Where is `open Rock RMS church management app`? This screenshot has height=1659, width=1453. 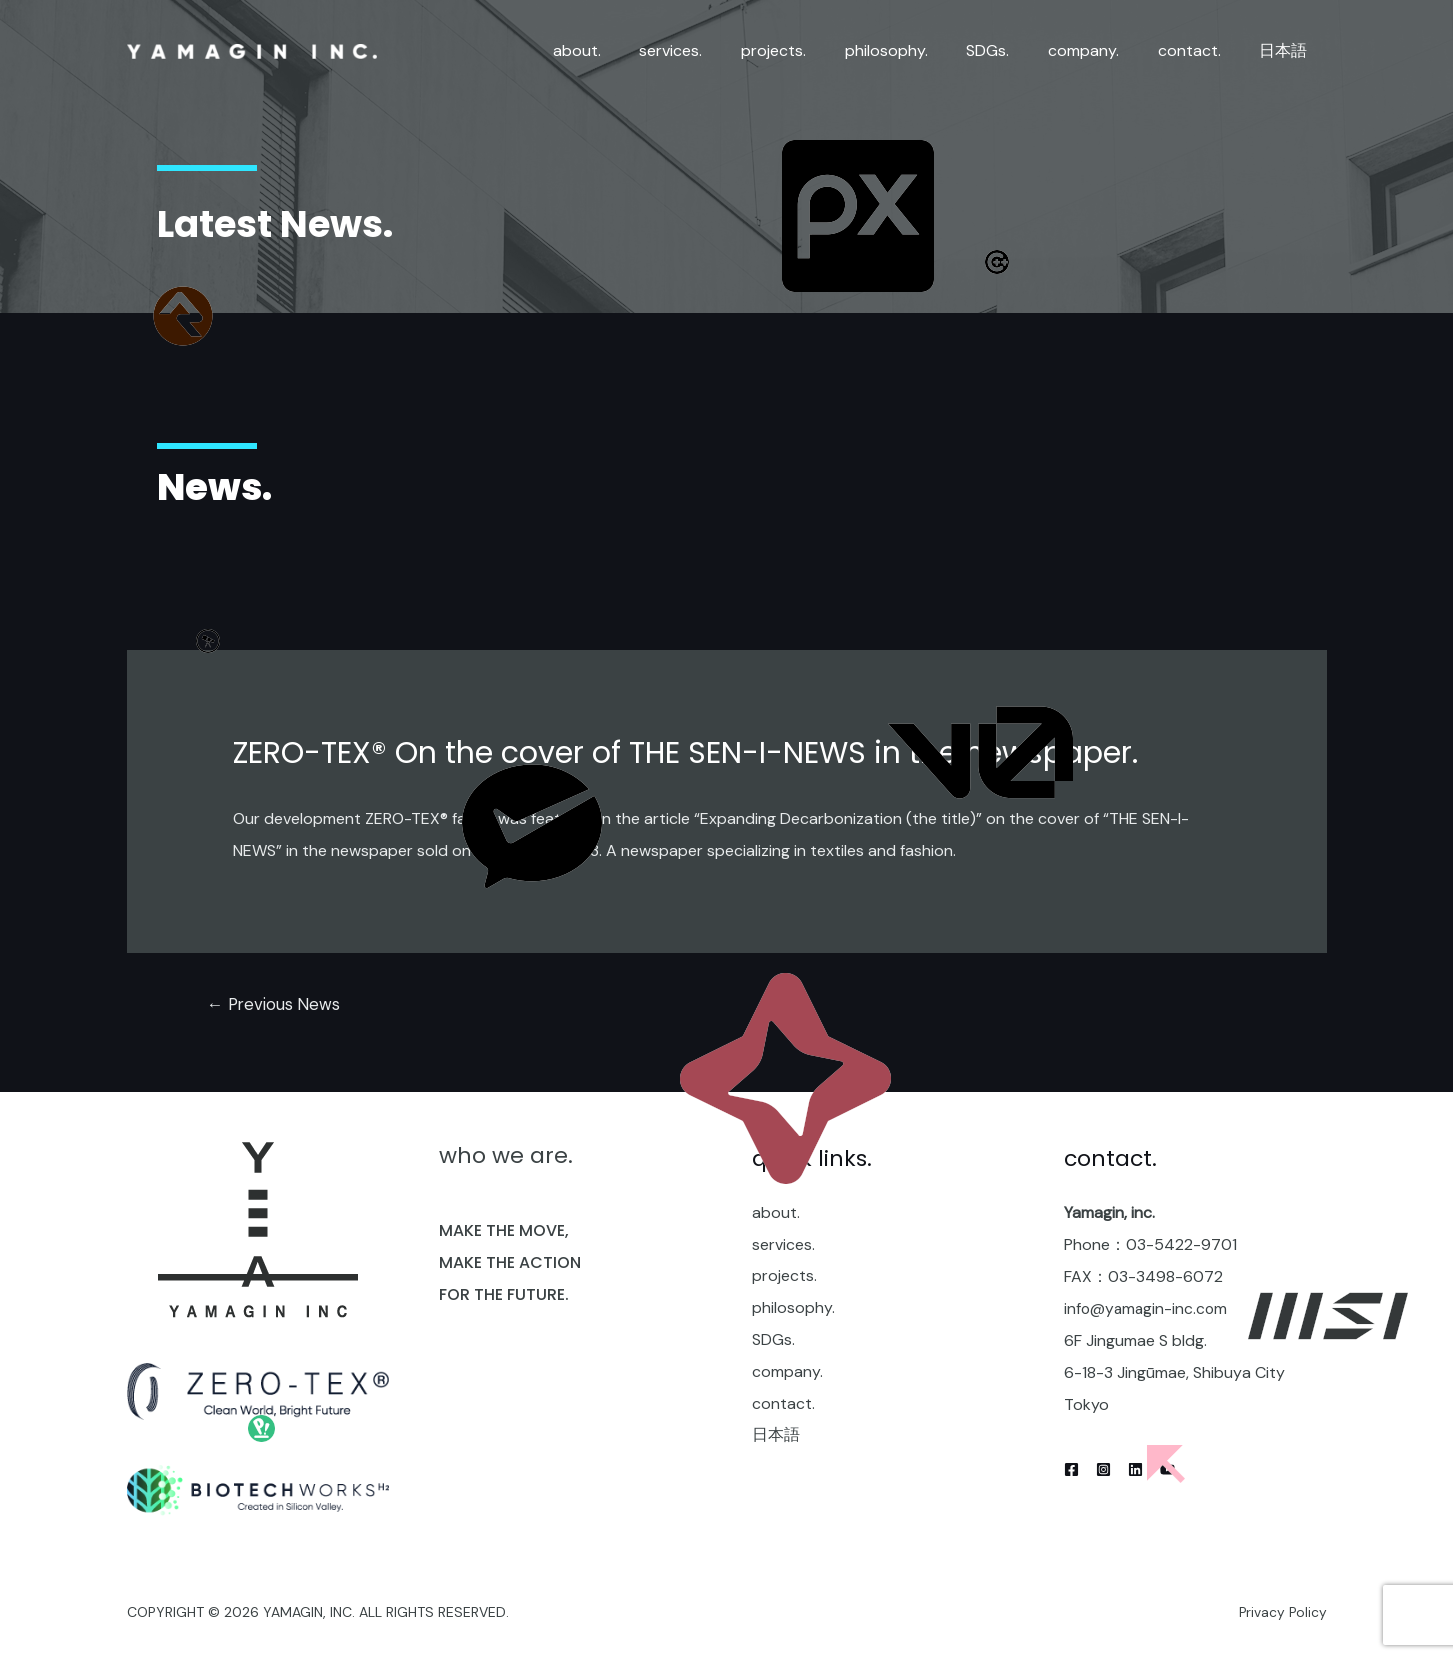
open Rock RMS church management app is located at coordinates (183, 316).